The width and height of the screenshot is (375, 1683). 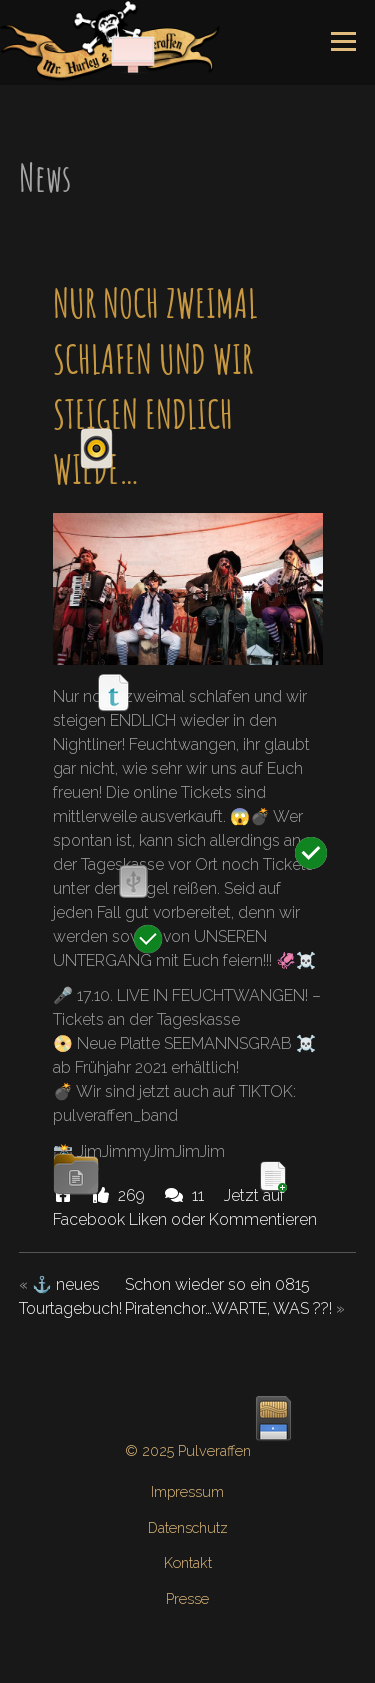 What do you see at coordinates (133, 54) in the screenshot?
I see `represents a connected iMac device in system preferences` at bounding box center [133, 54].